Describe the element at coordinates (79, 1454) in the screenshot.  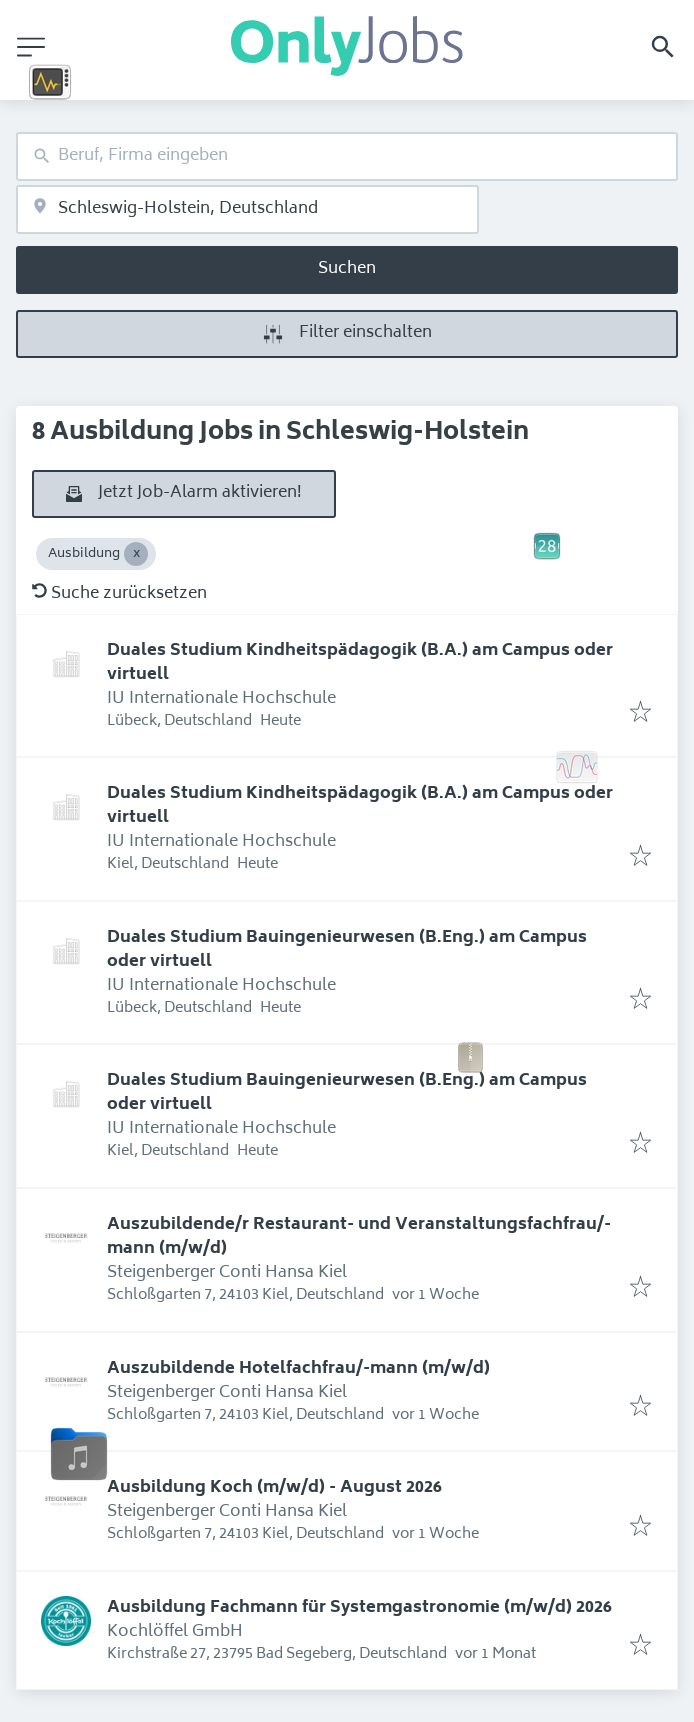
I see `open your music folder` at that location.